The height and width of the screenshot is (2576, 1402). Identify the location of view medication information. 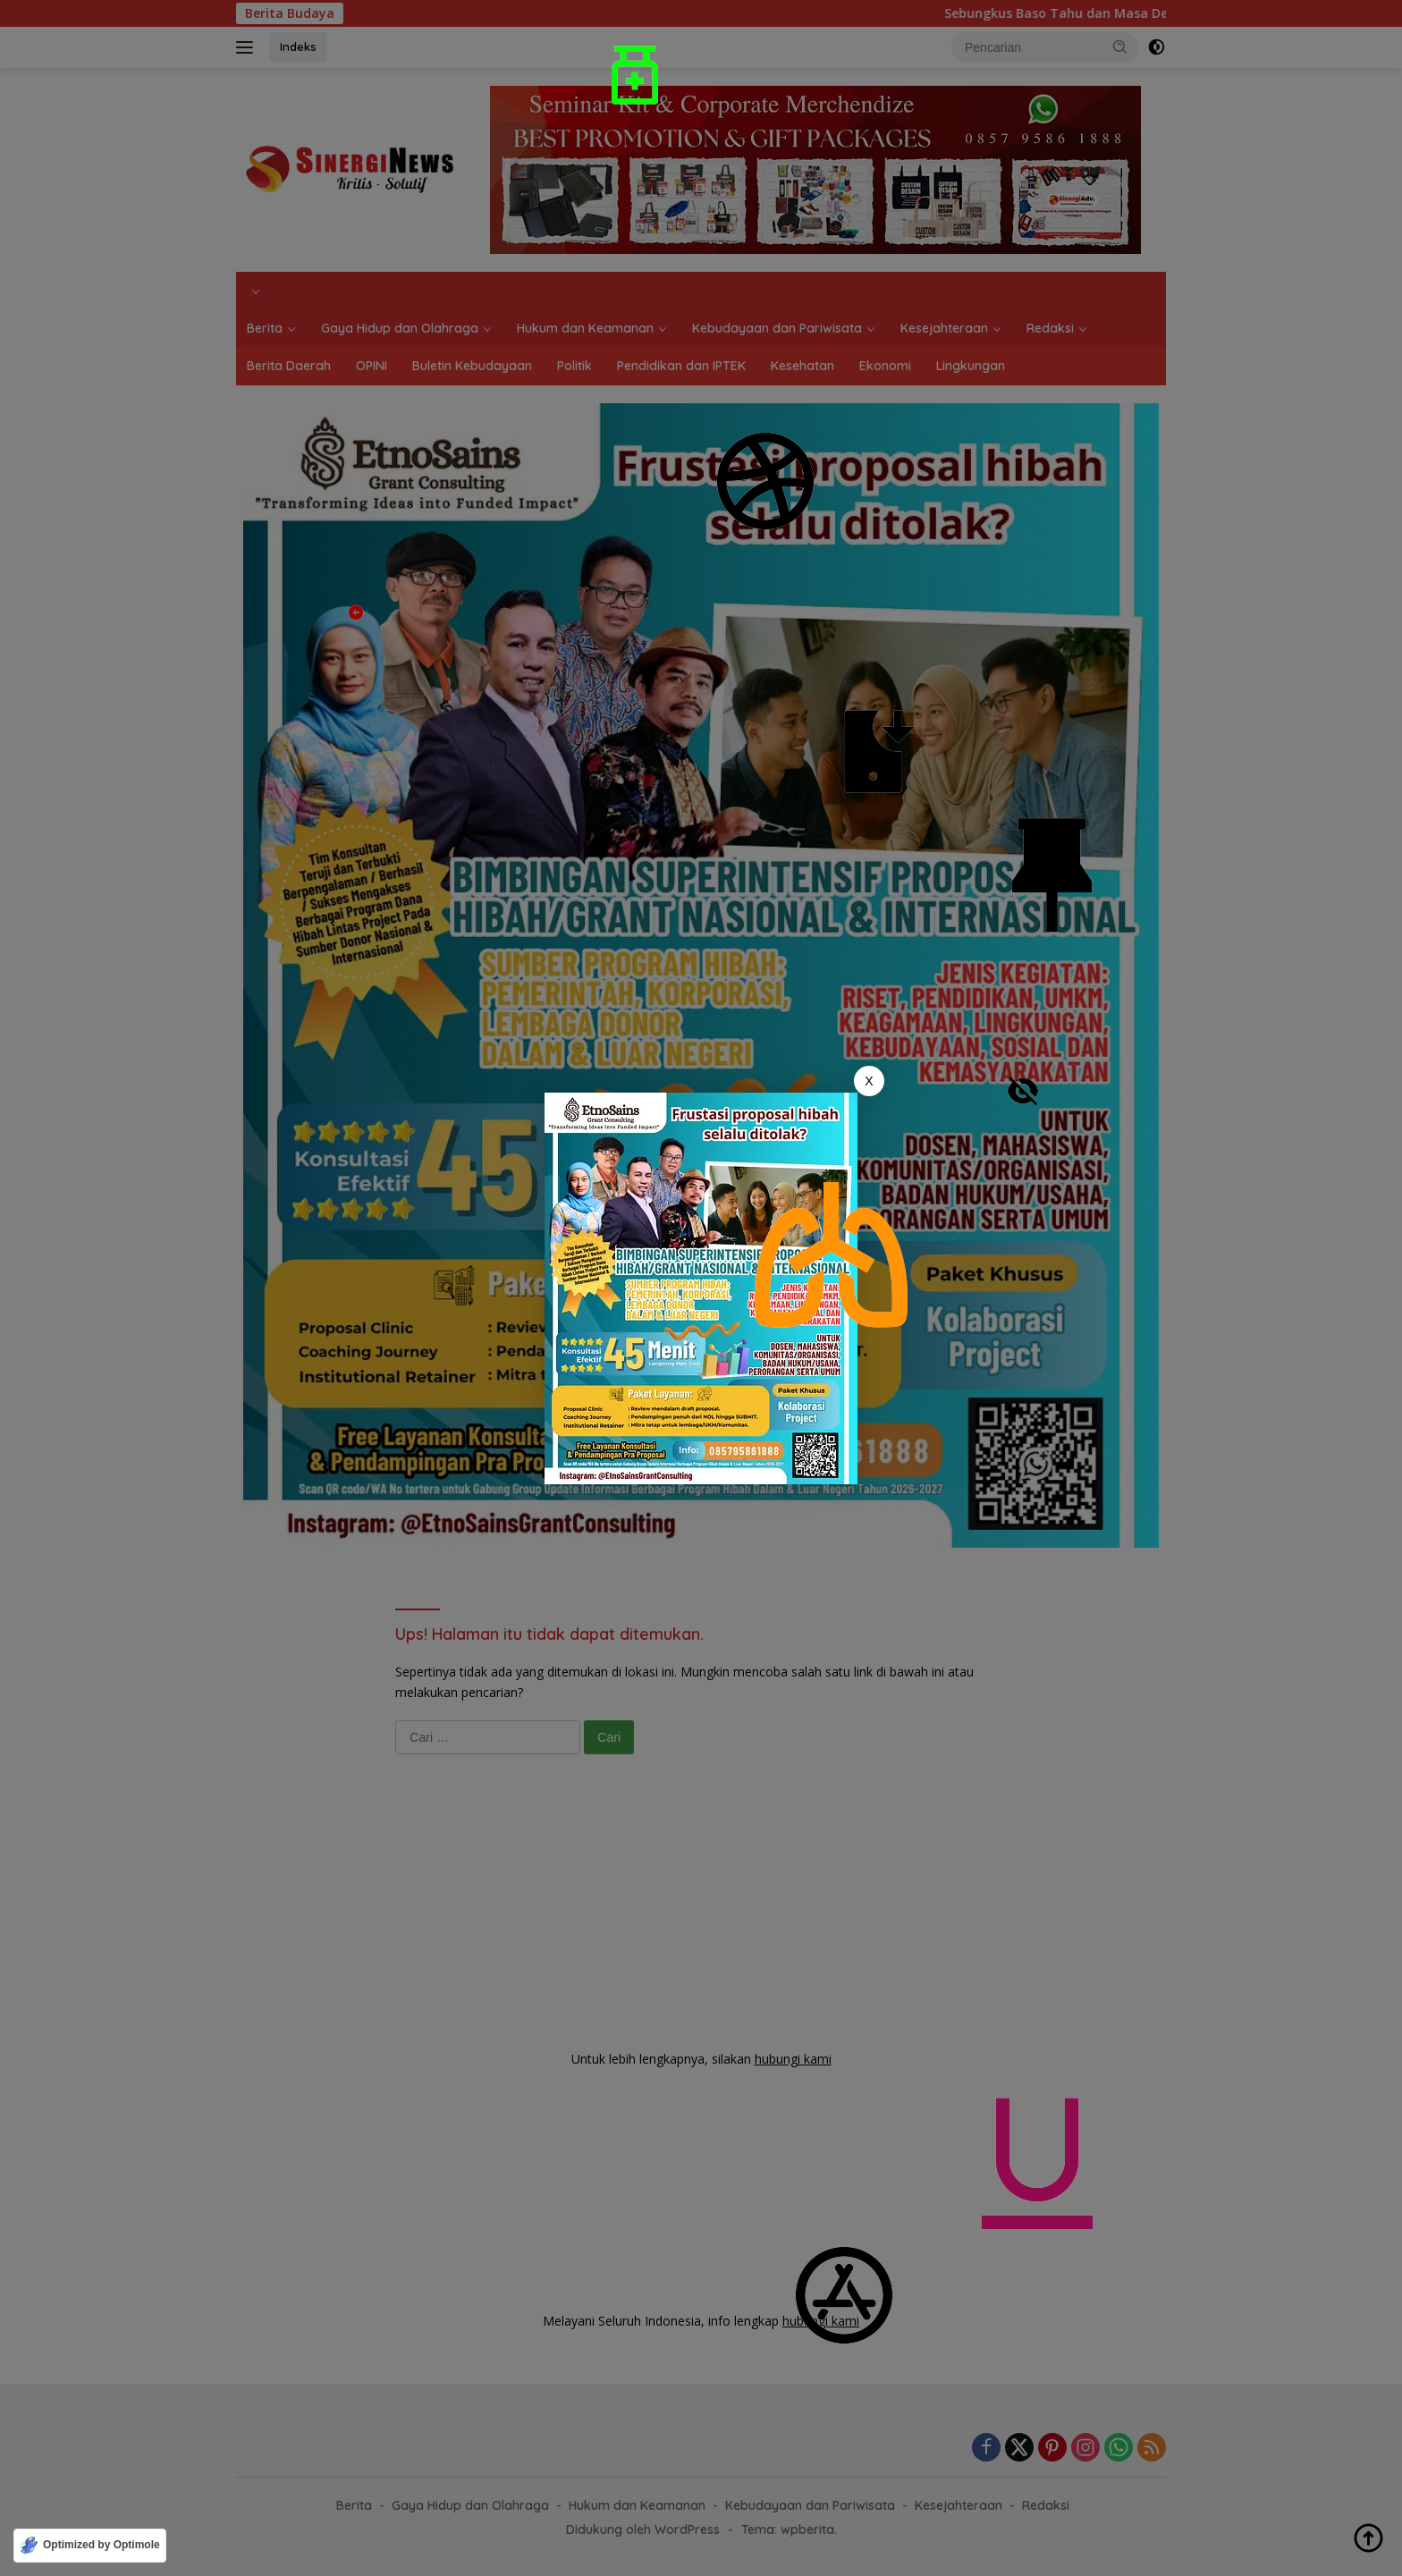
(635, 75).